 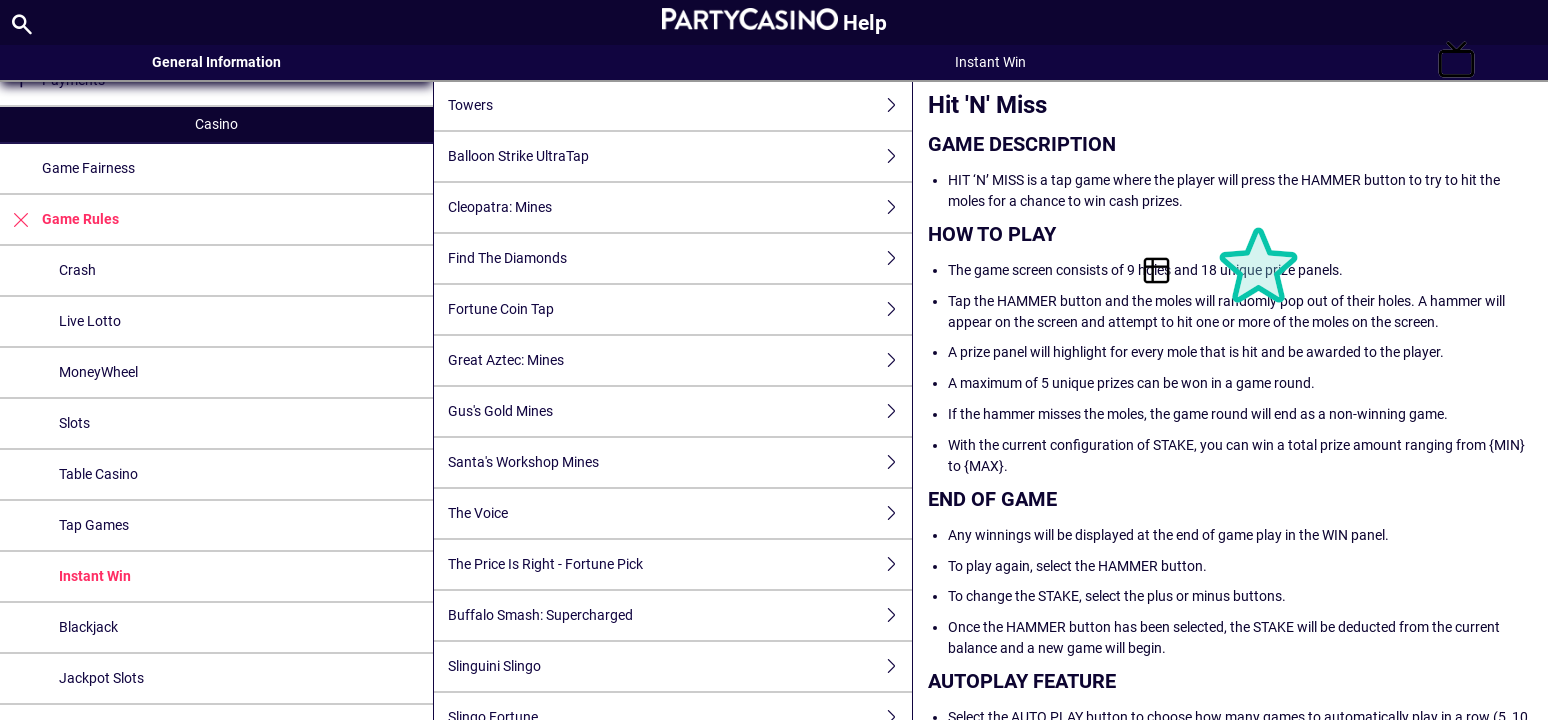 What do you see at coordinates (1156, 270) in the screenshot?
I see `view data in table format` at bounding box center [1156, 270].